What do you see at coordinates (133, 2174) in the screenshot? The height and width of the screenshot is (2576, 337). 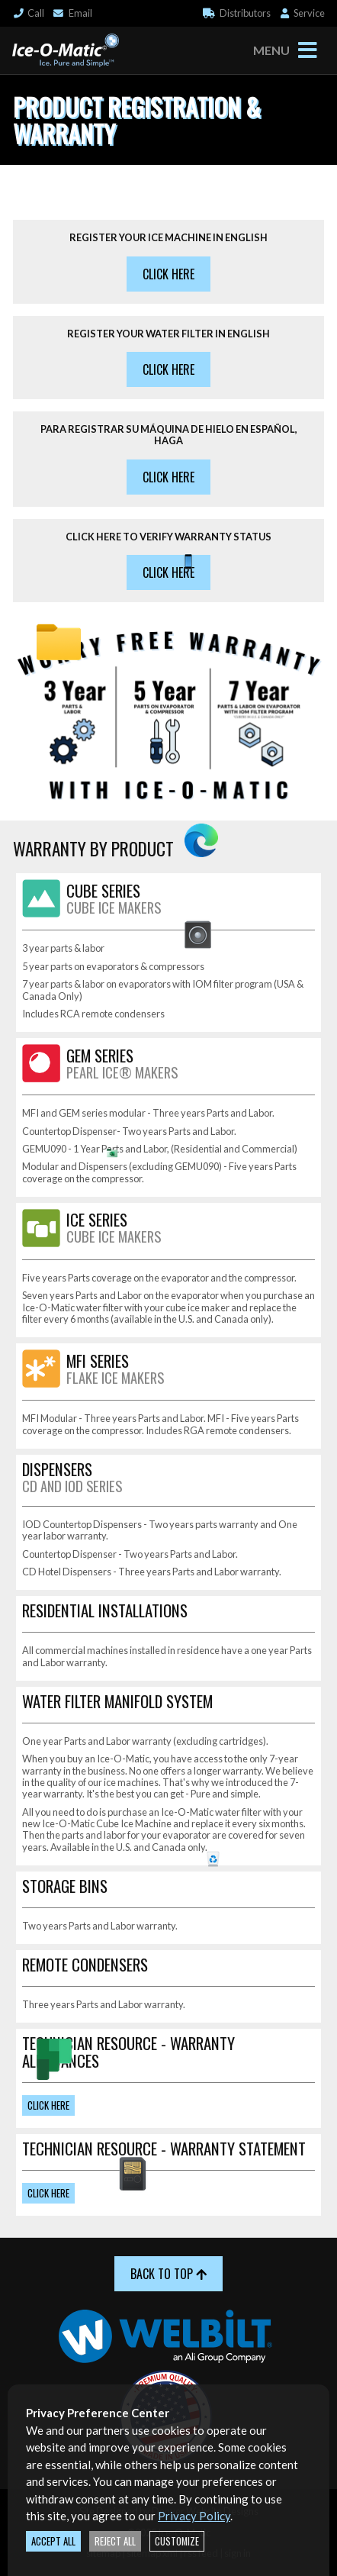 I see `access flash memory or SD card storage` at bounding box center [133, 2174].